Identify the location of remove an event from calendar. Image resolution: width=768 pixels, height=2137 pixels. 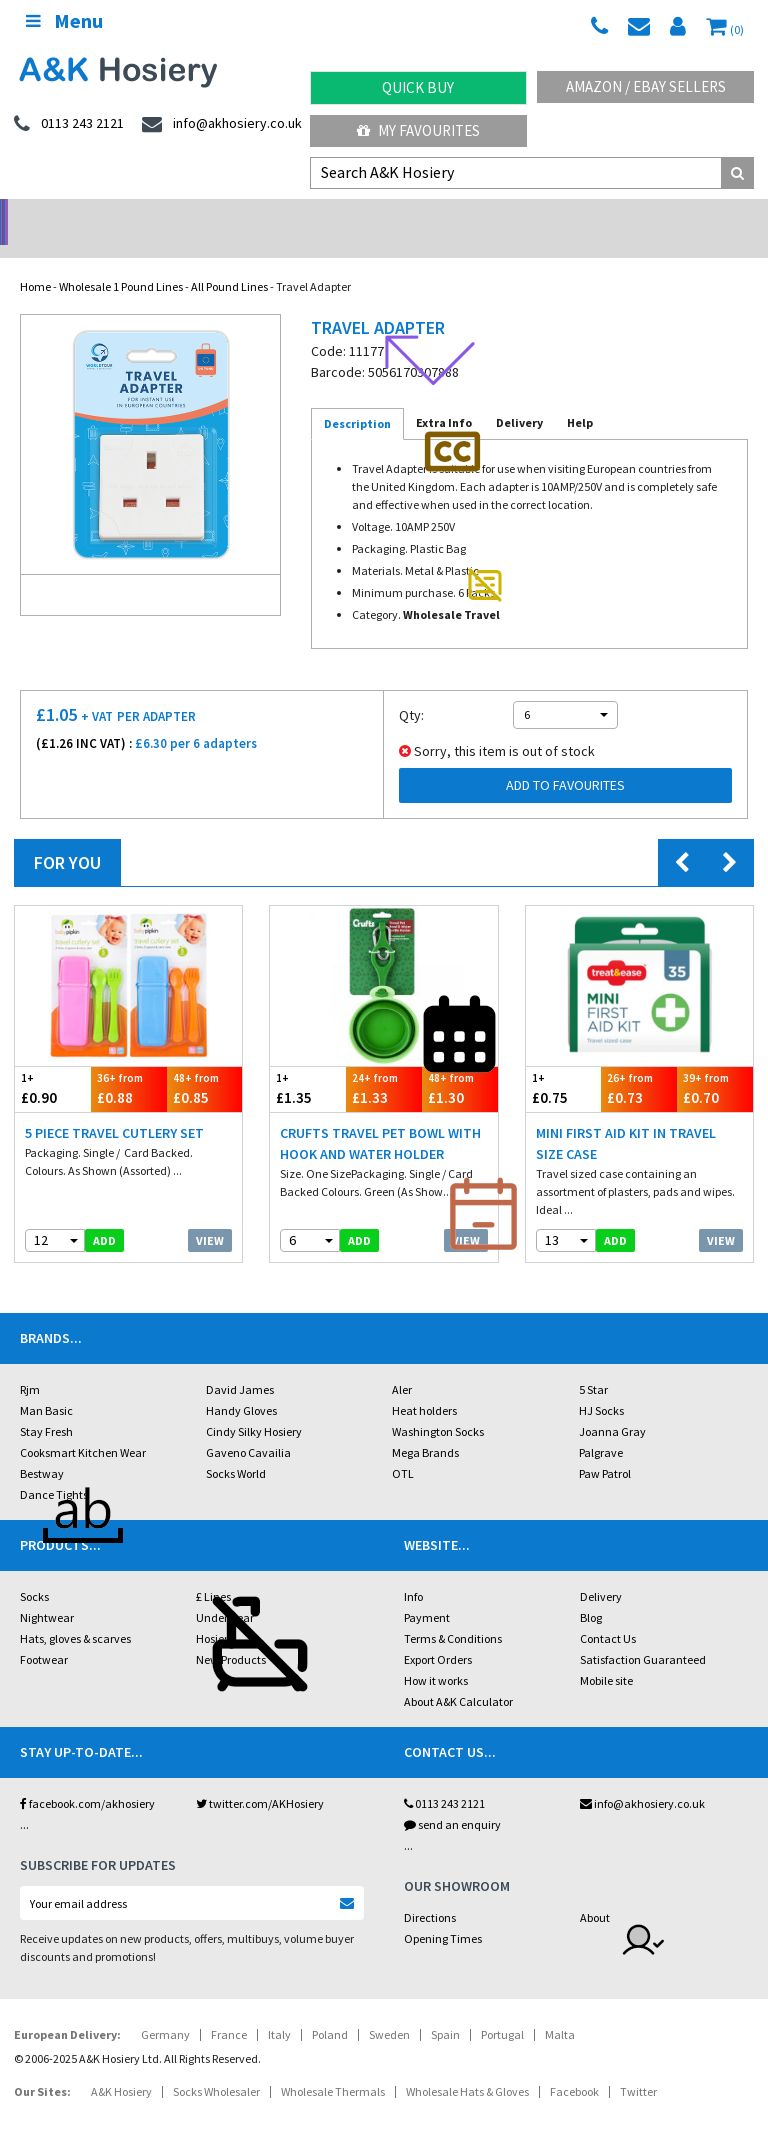
(483, 1216).